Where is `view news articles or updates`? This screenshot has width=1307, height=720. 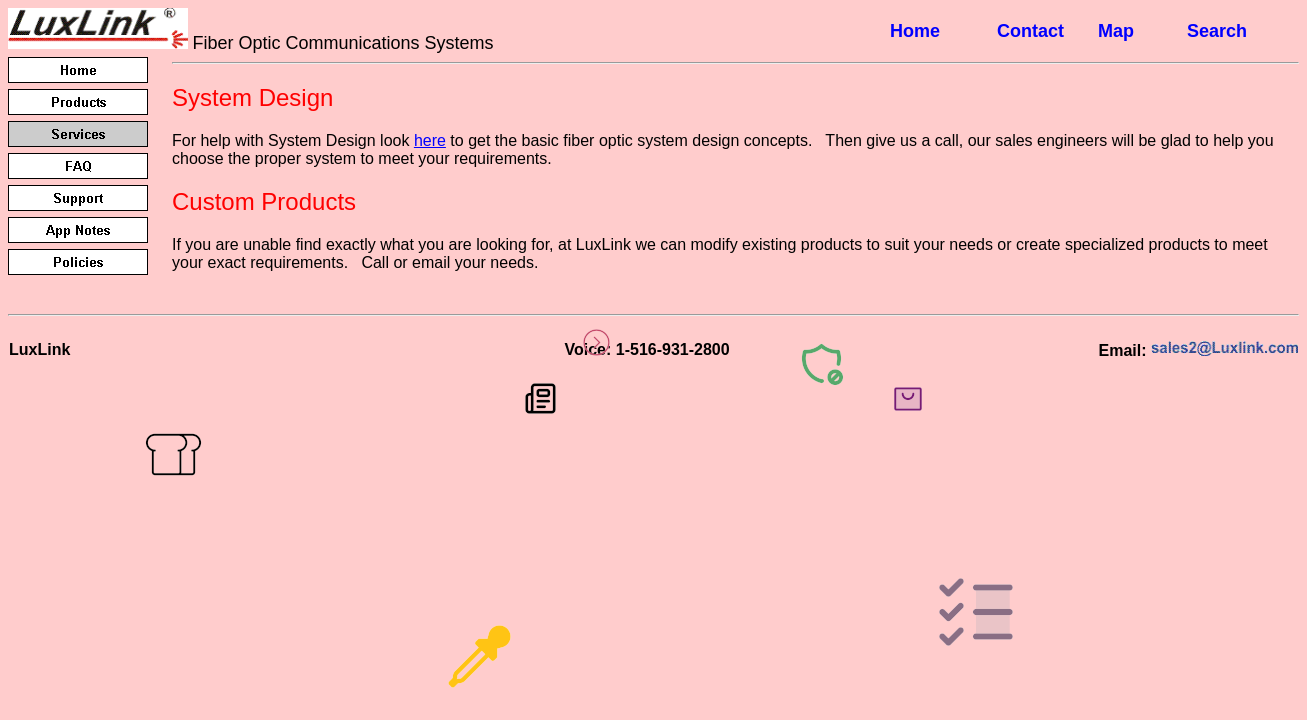 view news articles or updates is located at coordinates (540, 398).